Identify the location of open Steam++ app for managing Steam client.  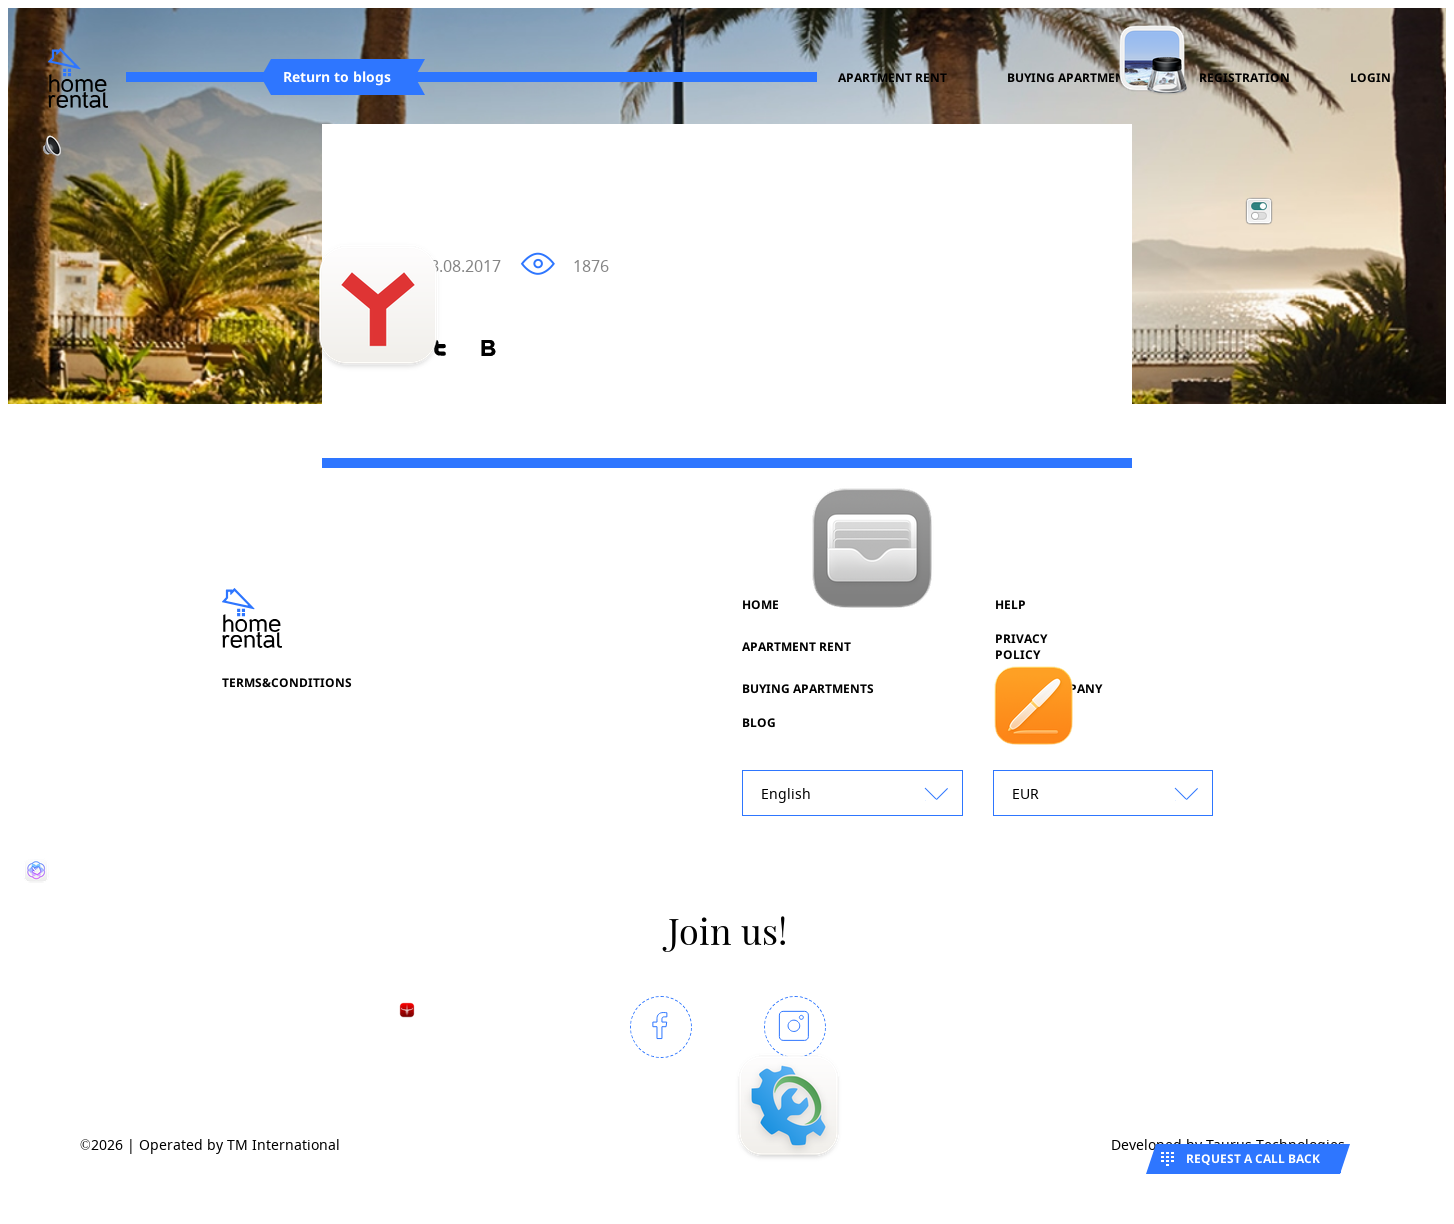
(788, 1105).